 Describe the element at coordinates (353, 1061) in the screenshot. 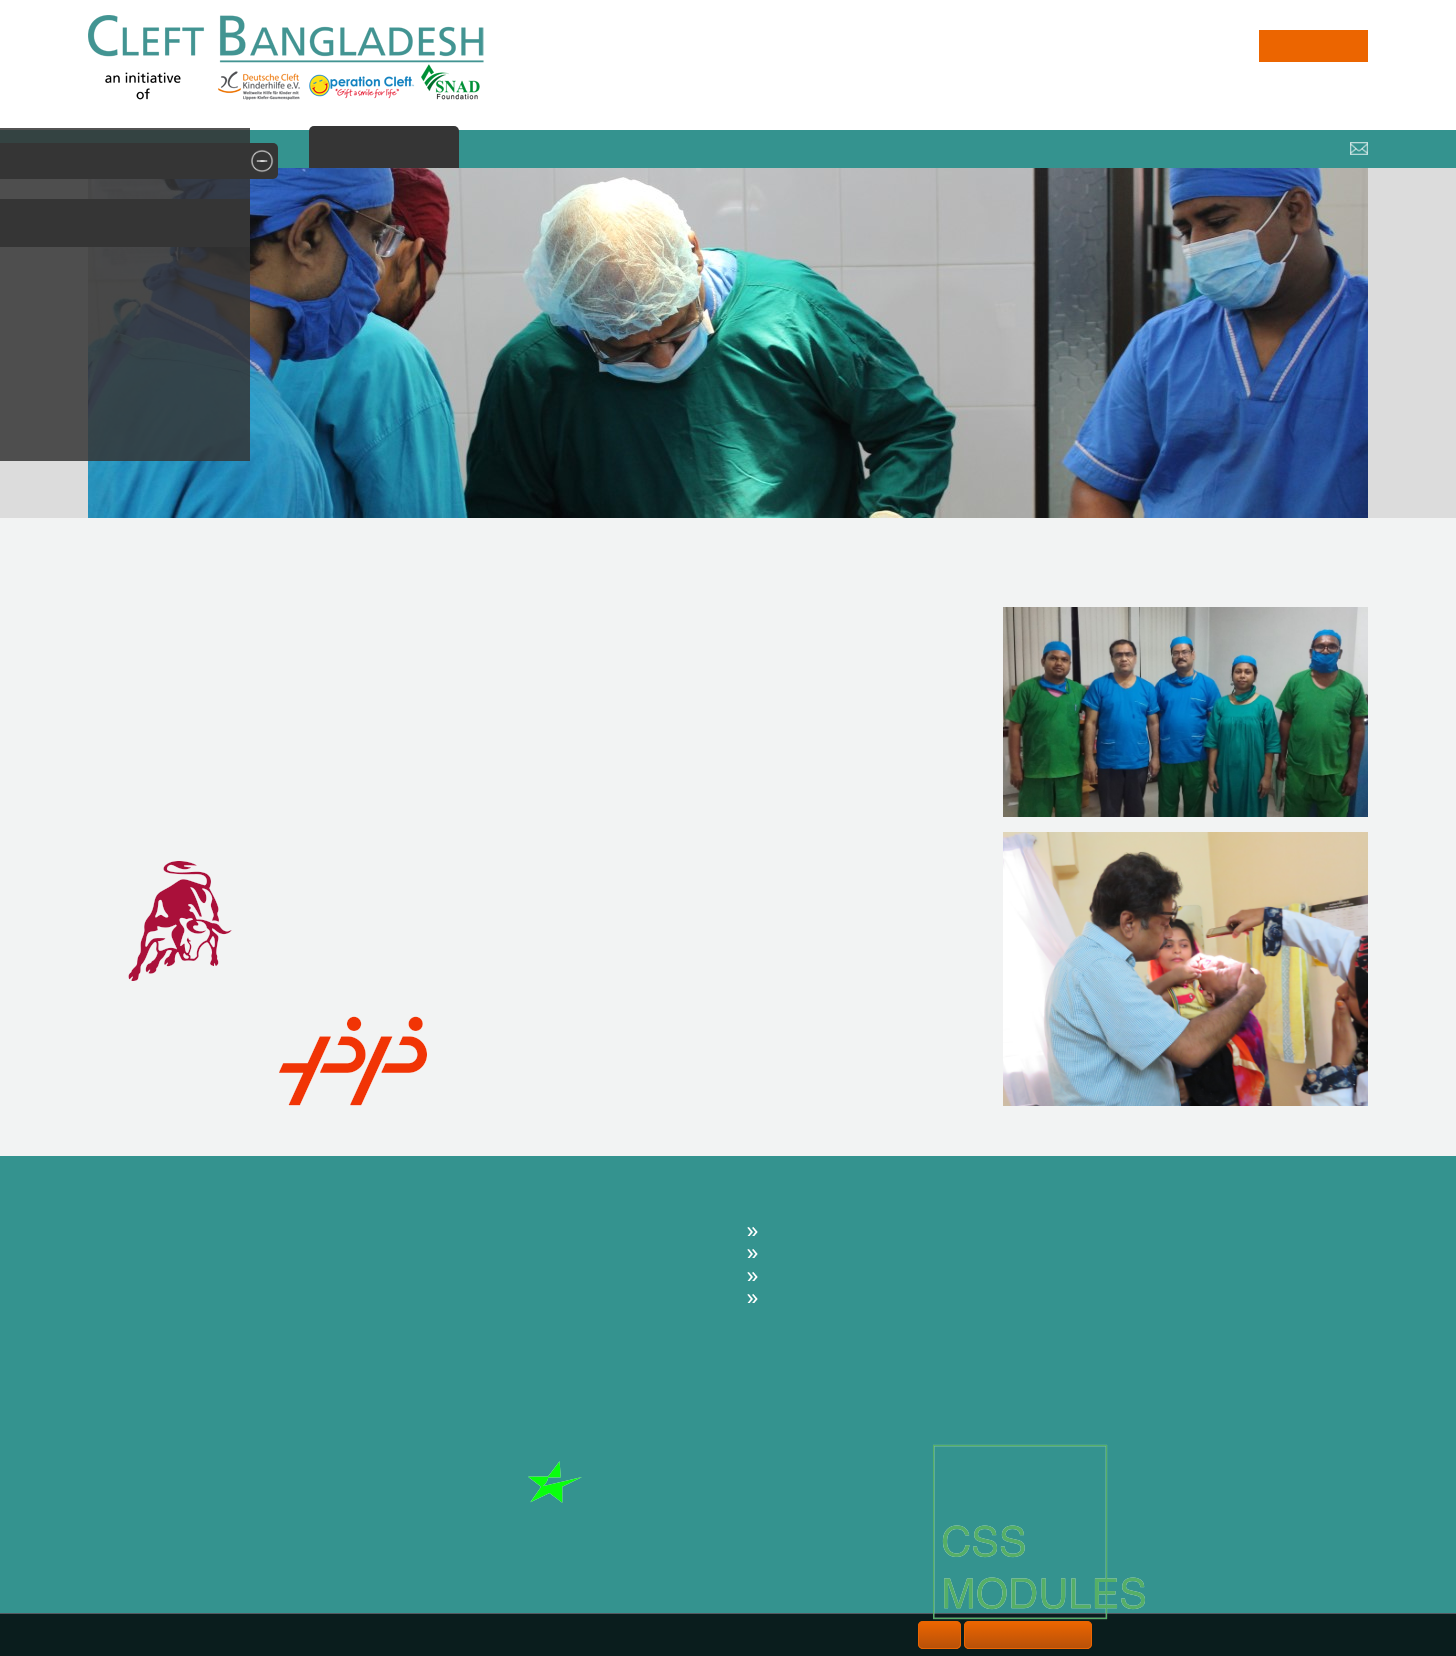

I see `PaddlePaddle deep learning framework logo` at that location.